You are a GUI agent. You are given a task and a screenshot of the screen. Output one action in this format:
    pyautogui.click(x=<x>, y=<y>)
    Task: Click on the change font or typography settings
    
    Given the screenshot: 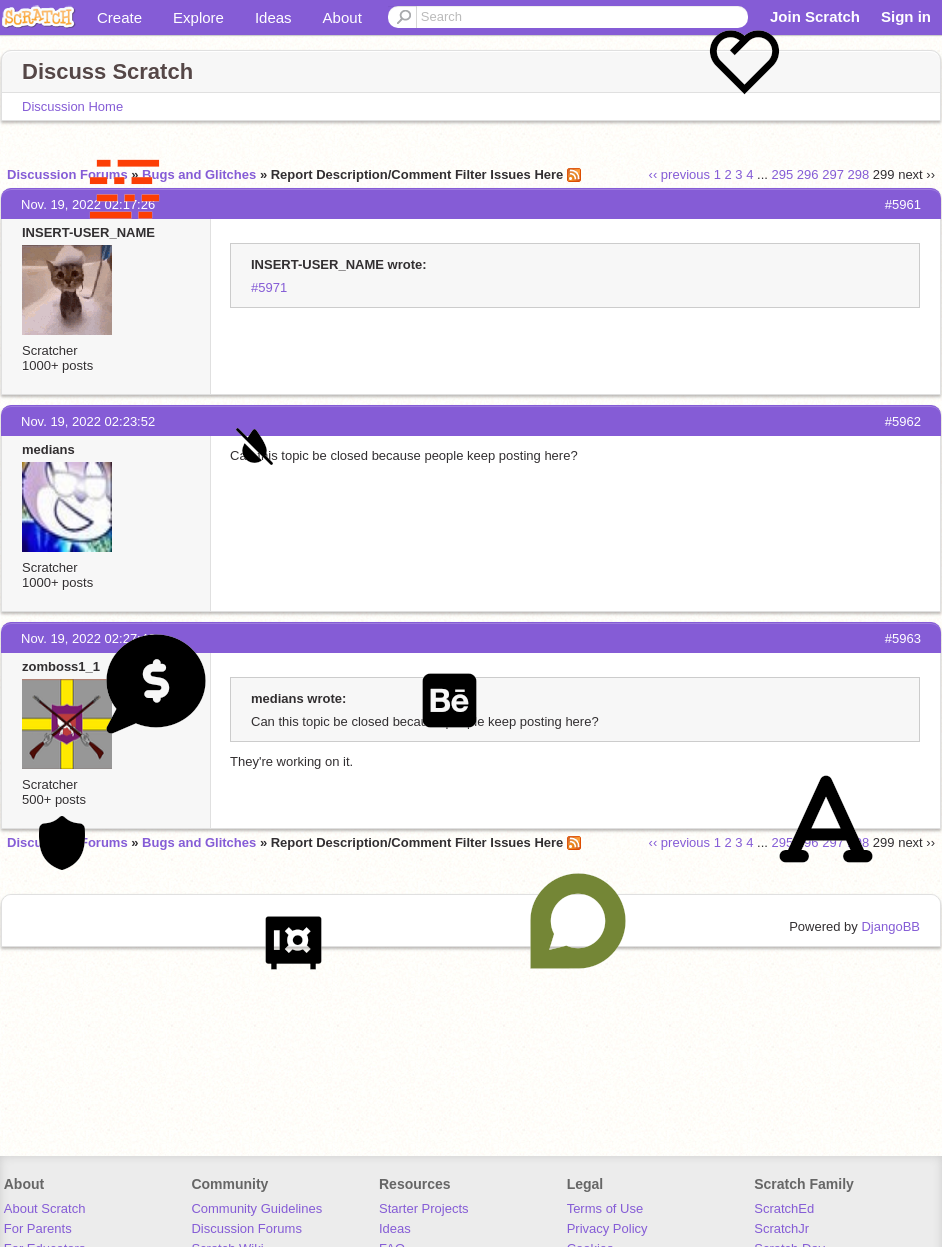 What is the action you would take?
    pyautogui.click(x=826, y=819)
    